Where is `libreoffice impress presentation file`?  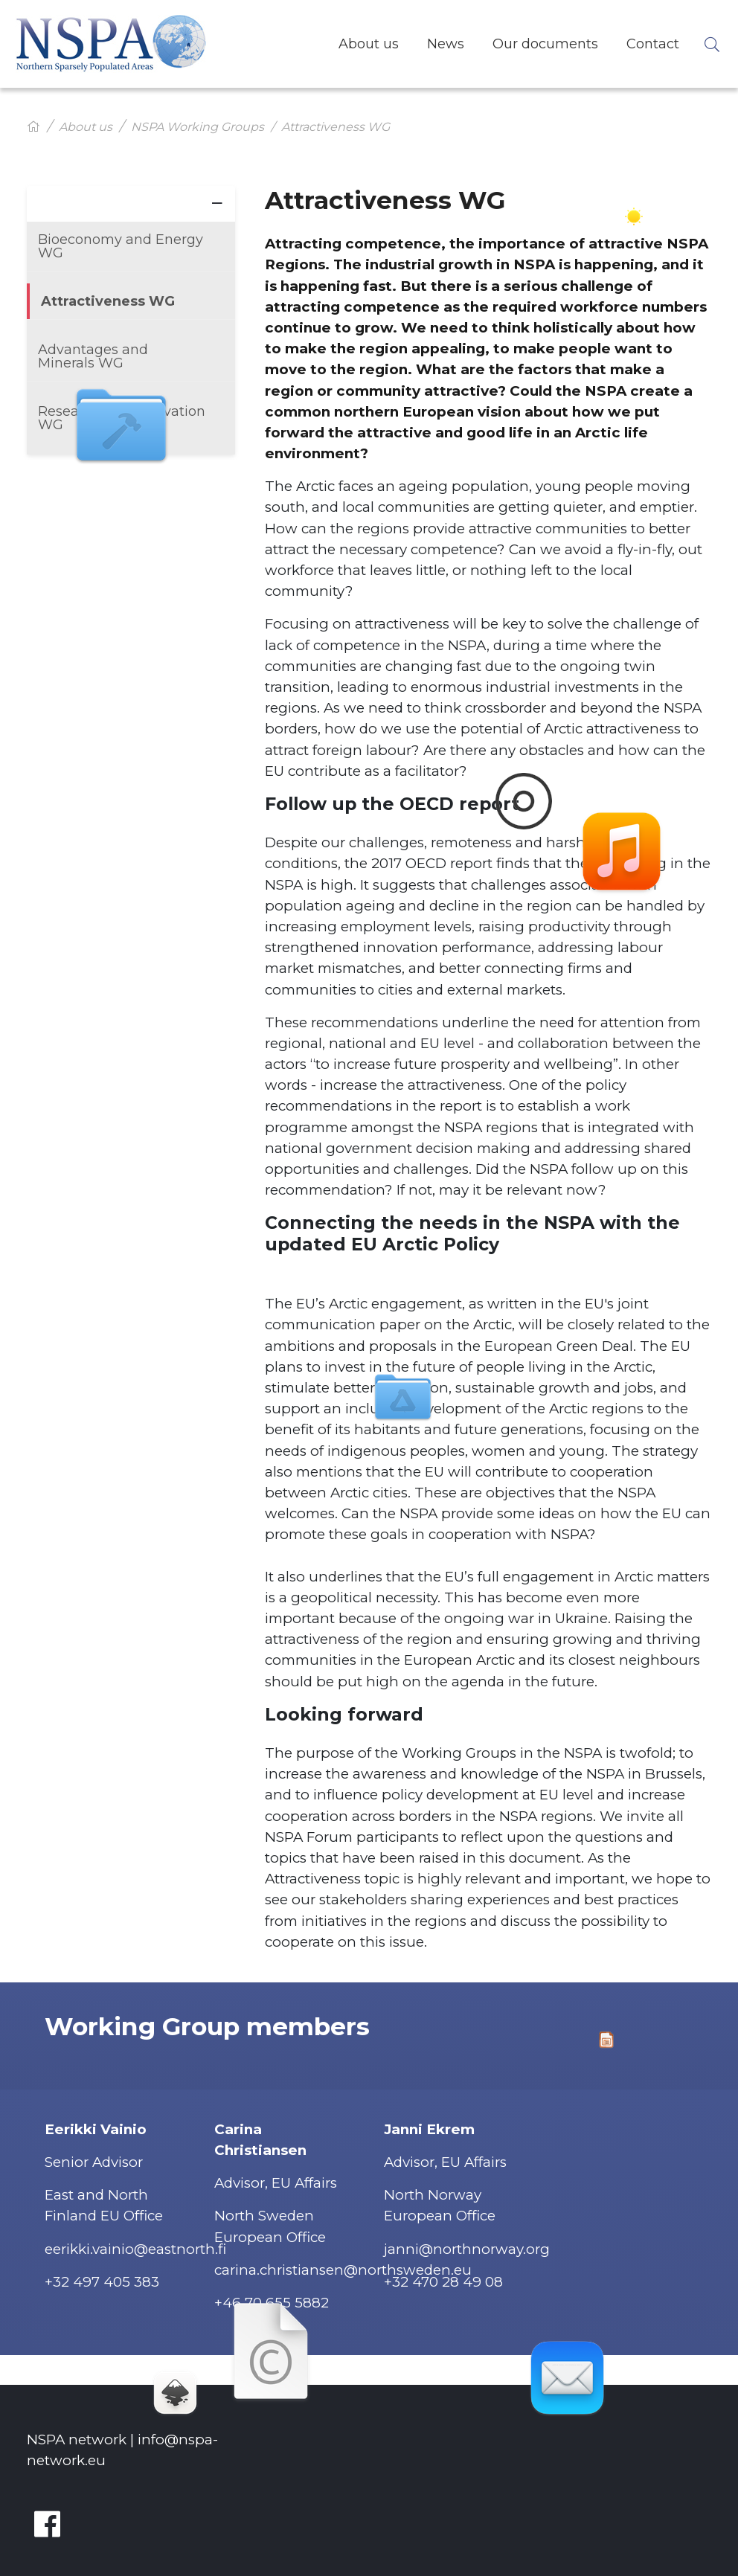 libreoffice impress presentation file is located at coordinates (606, 2040).